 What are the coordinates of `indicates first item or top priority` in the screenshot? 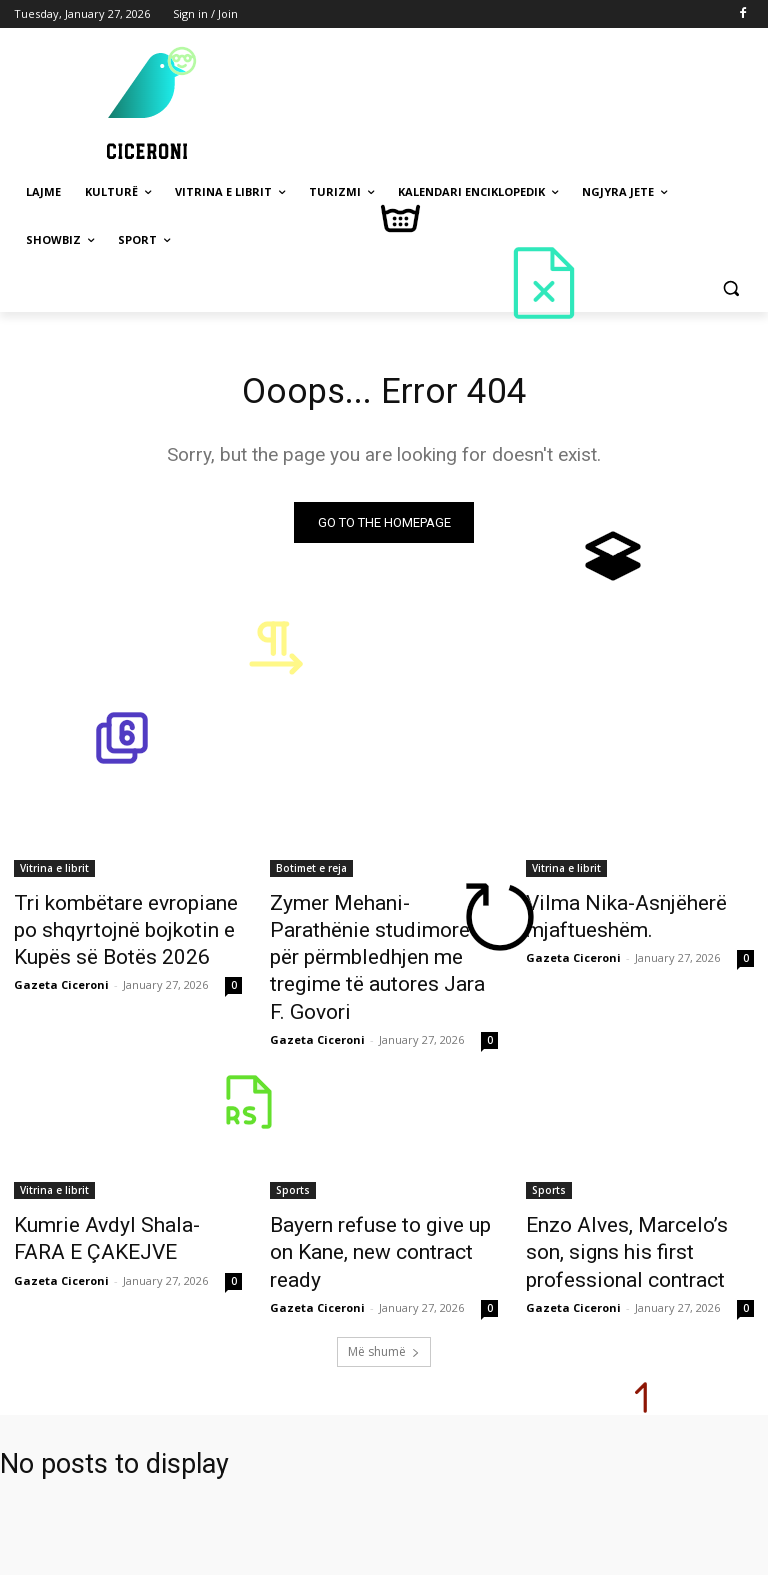 It's located at (643, 1397).